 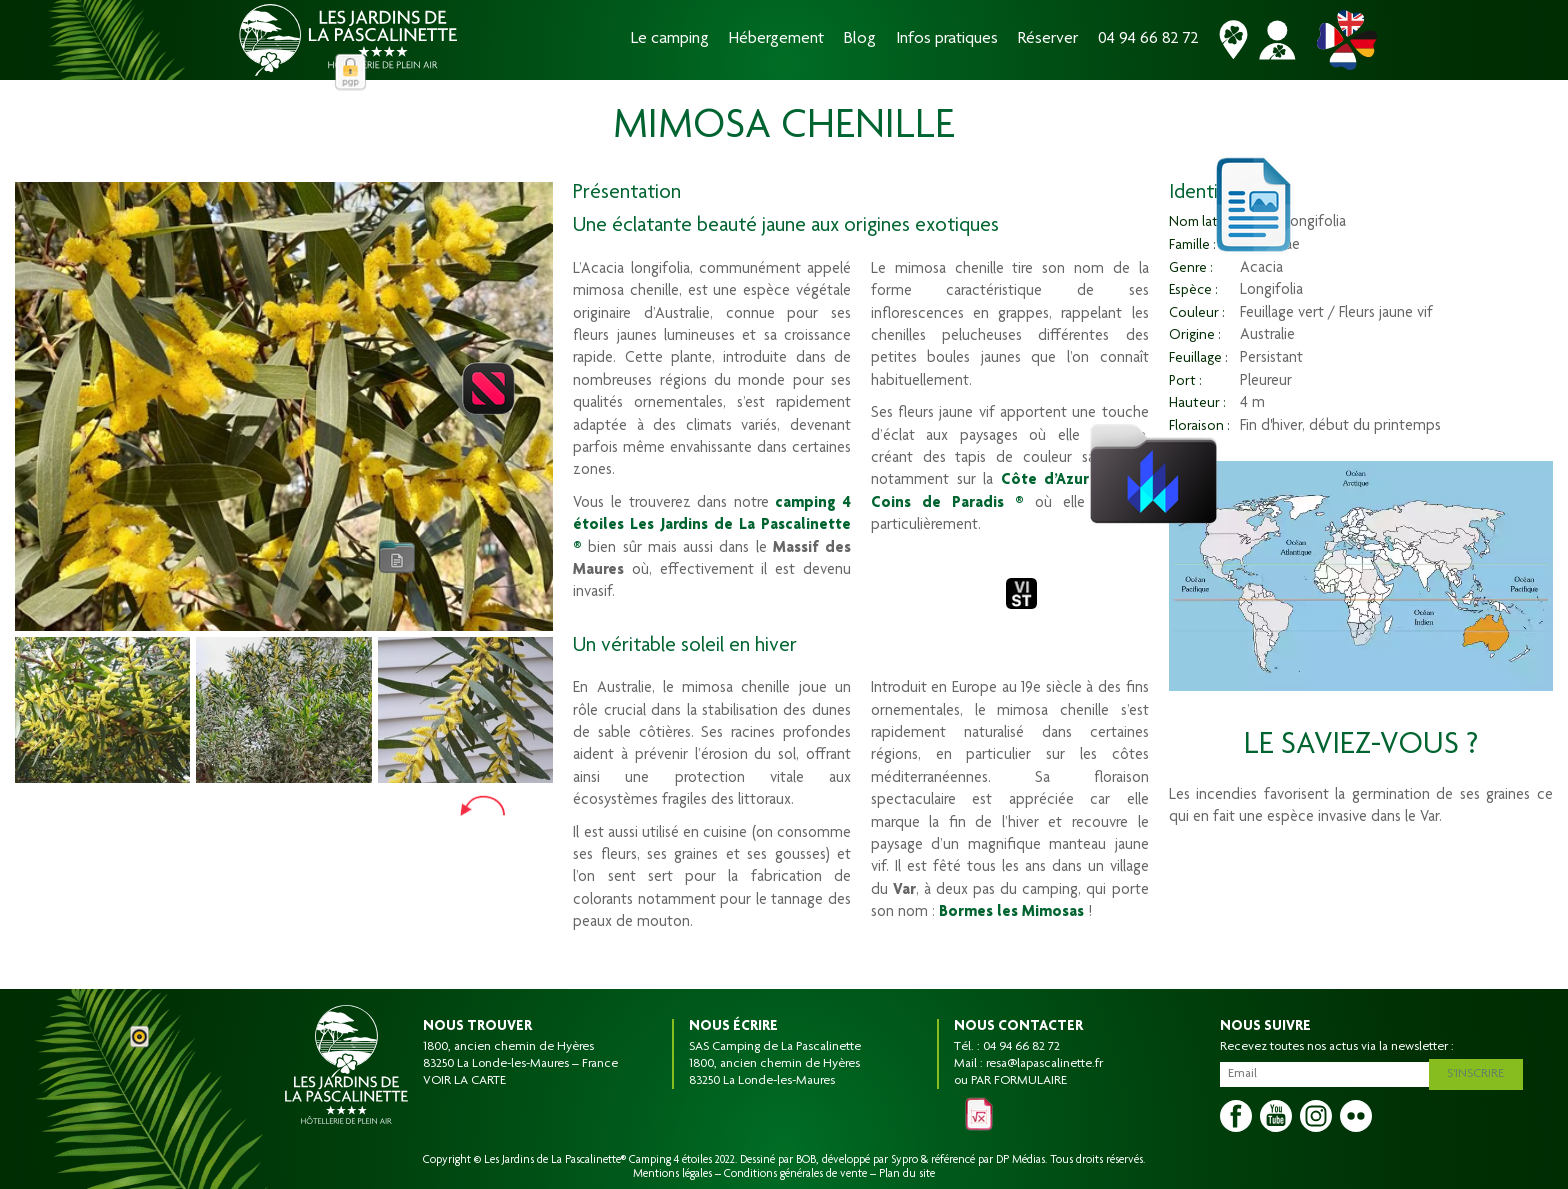 What do you see at coordinates (1153, 477) in the screenshot?
I see `folder containing lit framework or library files` at bounding box center [1153, 477].